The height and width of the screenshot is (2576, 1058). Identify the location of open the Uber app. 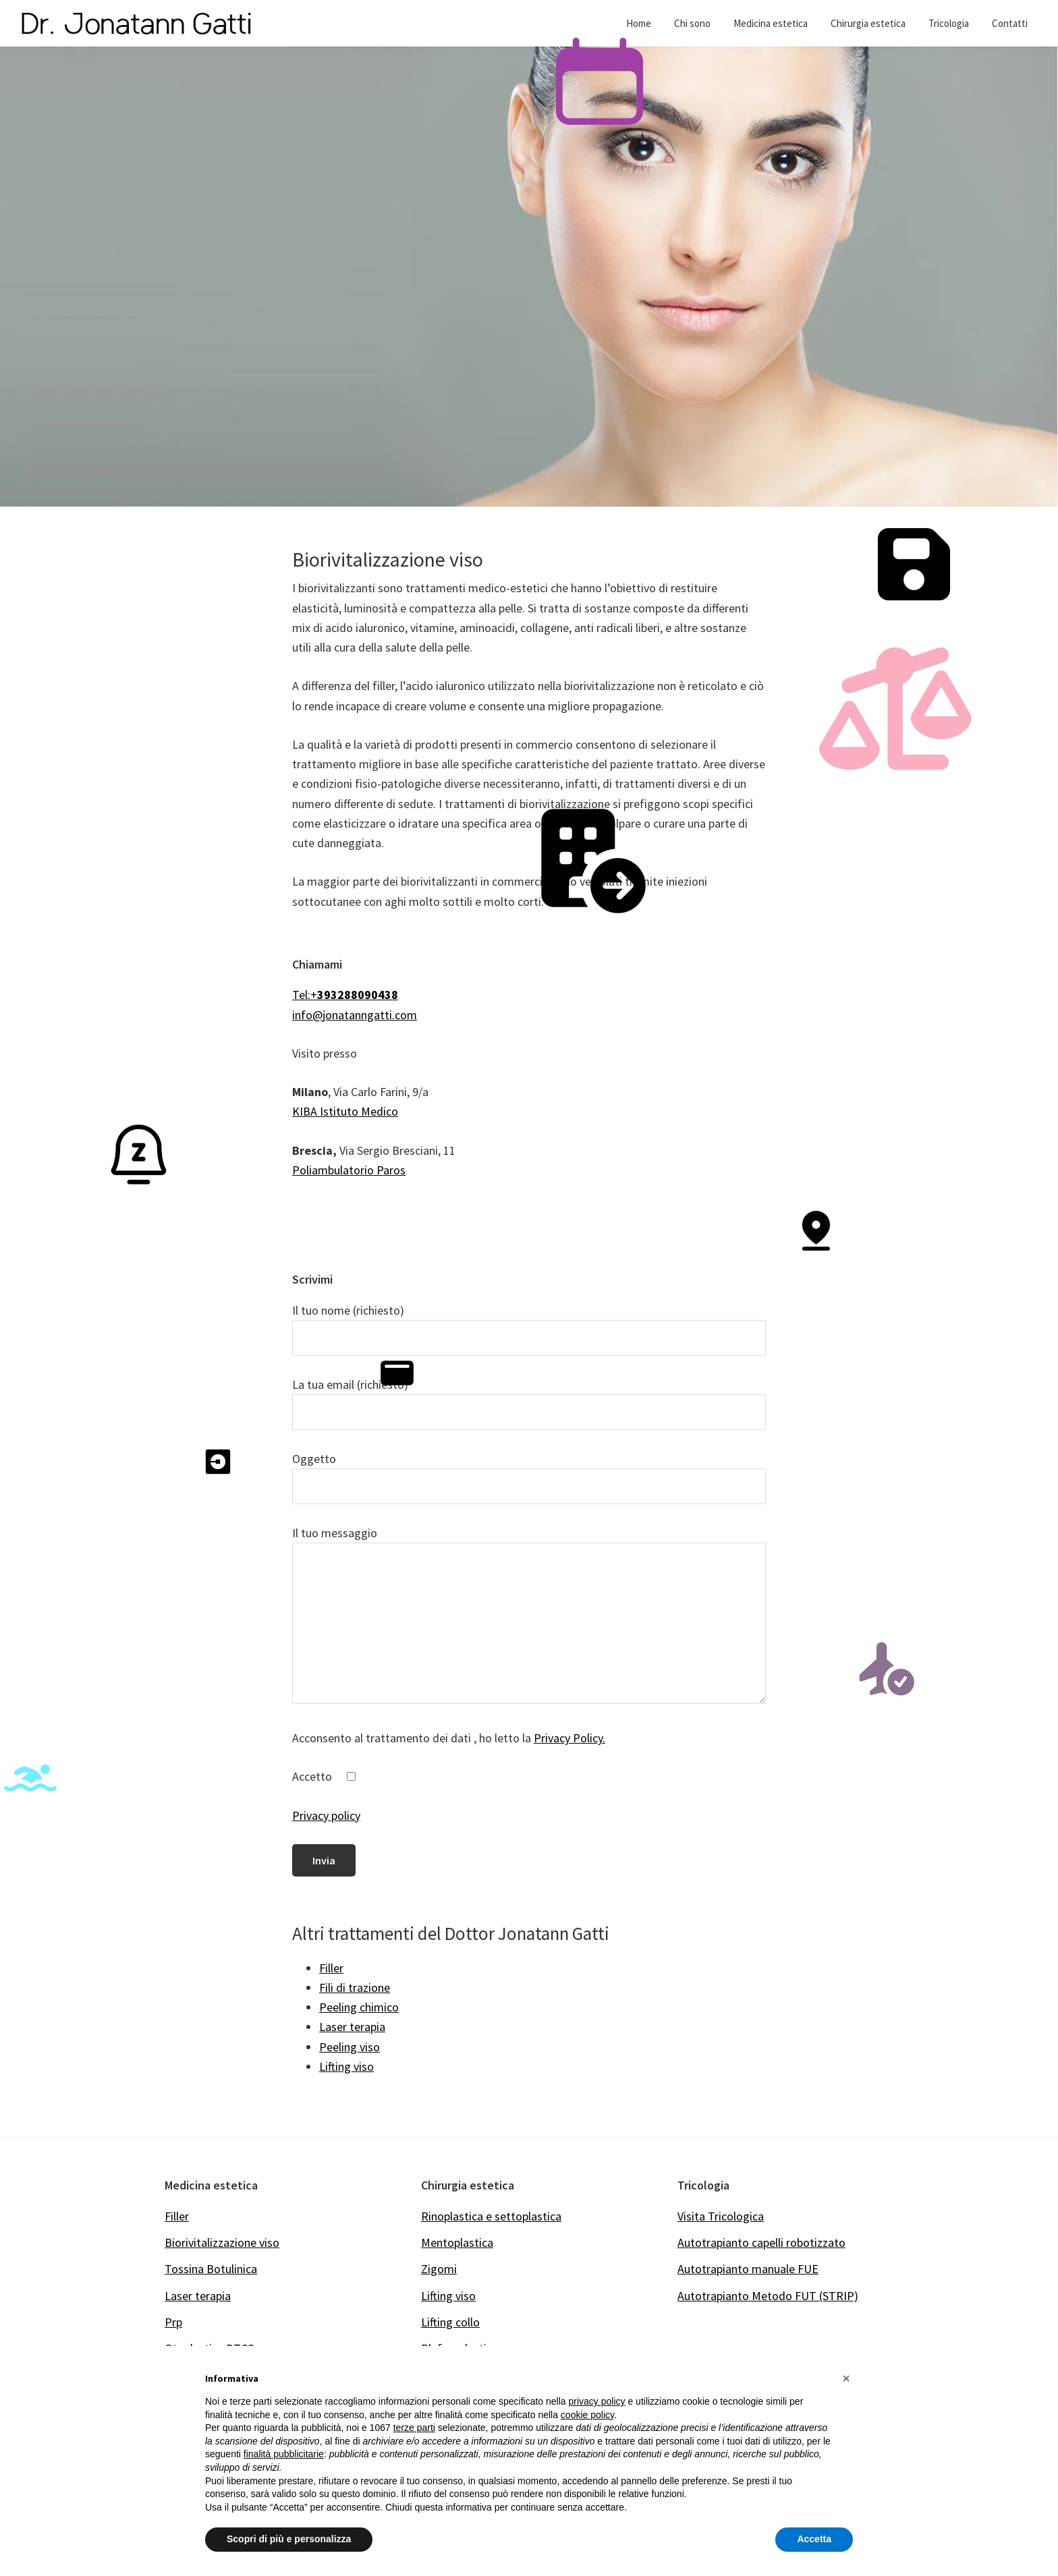
(218, 1462).